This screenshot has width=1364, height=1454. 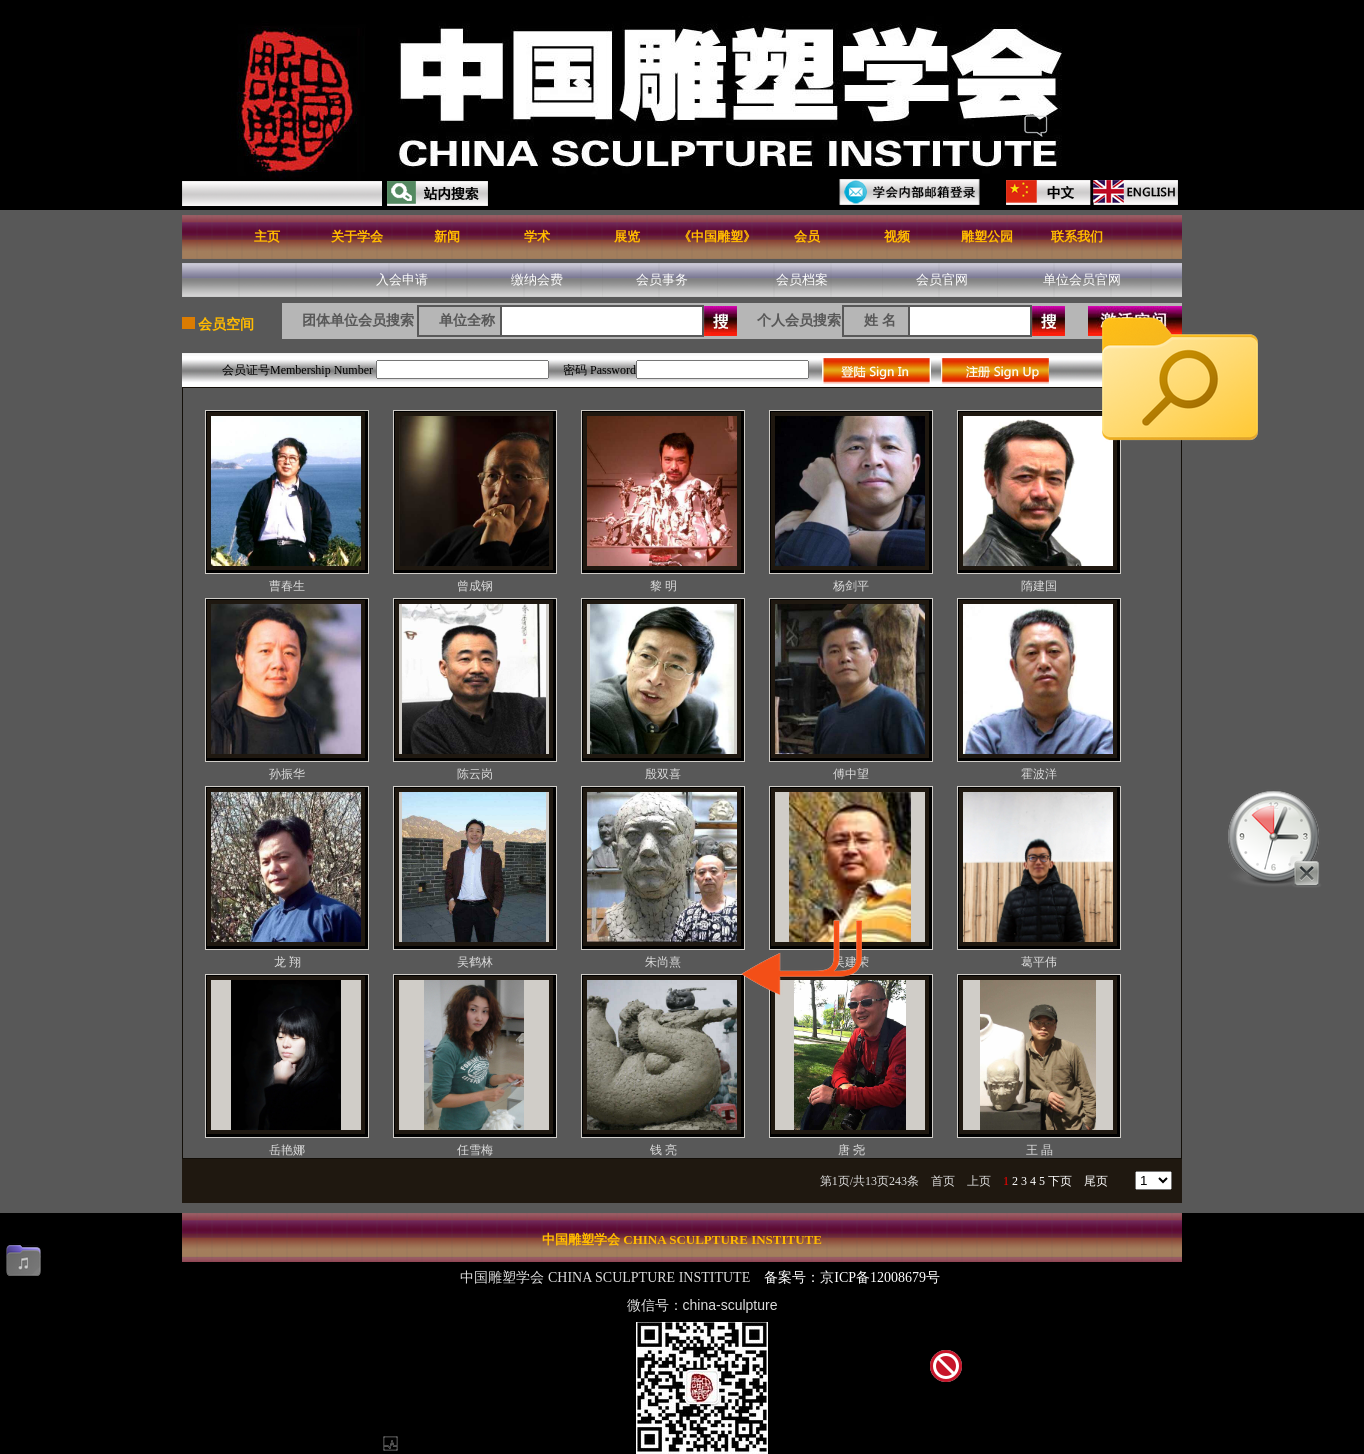 What do you see at coordinates (946, 1366) in the screenshot?
I see `delete selected item` at bounding box center [946, 1366].